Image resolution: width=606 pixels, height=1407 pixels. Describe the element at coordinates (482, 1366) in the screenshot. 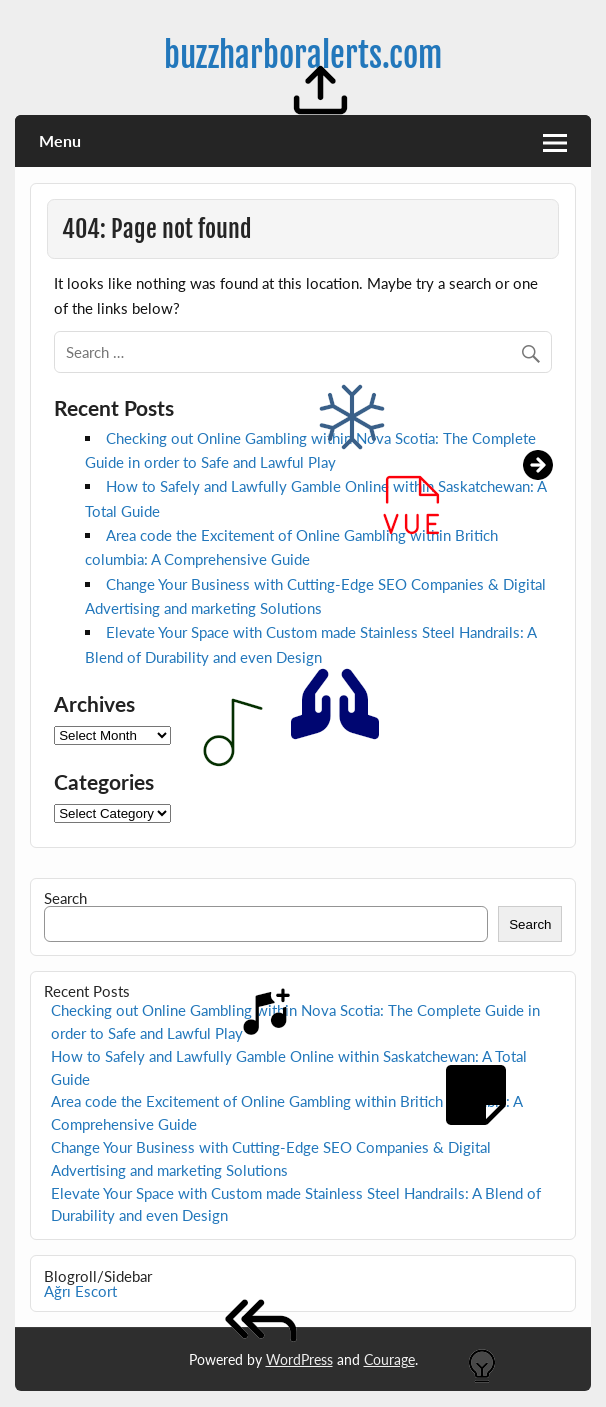

I see `toggle idea or inspiration mode` at that location.